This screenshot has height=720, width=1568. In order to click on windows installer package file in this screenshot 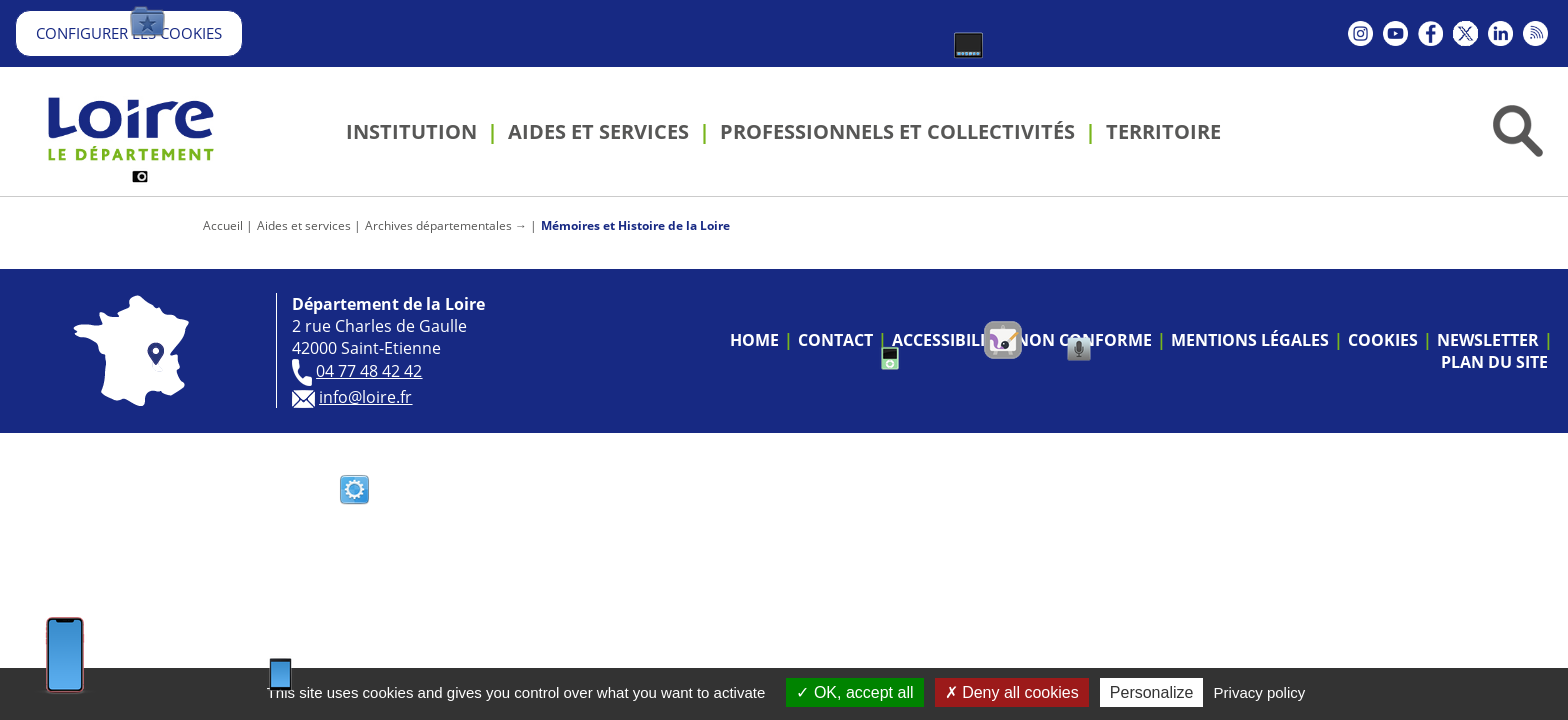, I will do `click(354, 489)`.